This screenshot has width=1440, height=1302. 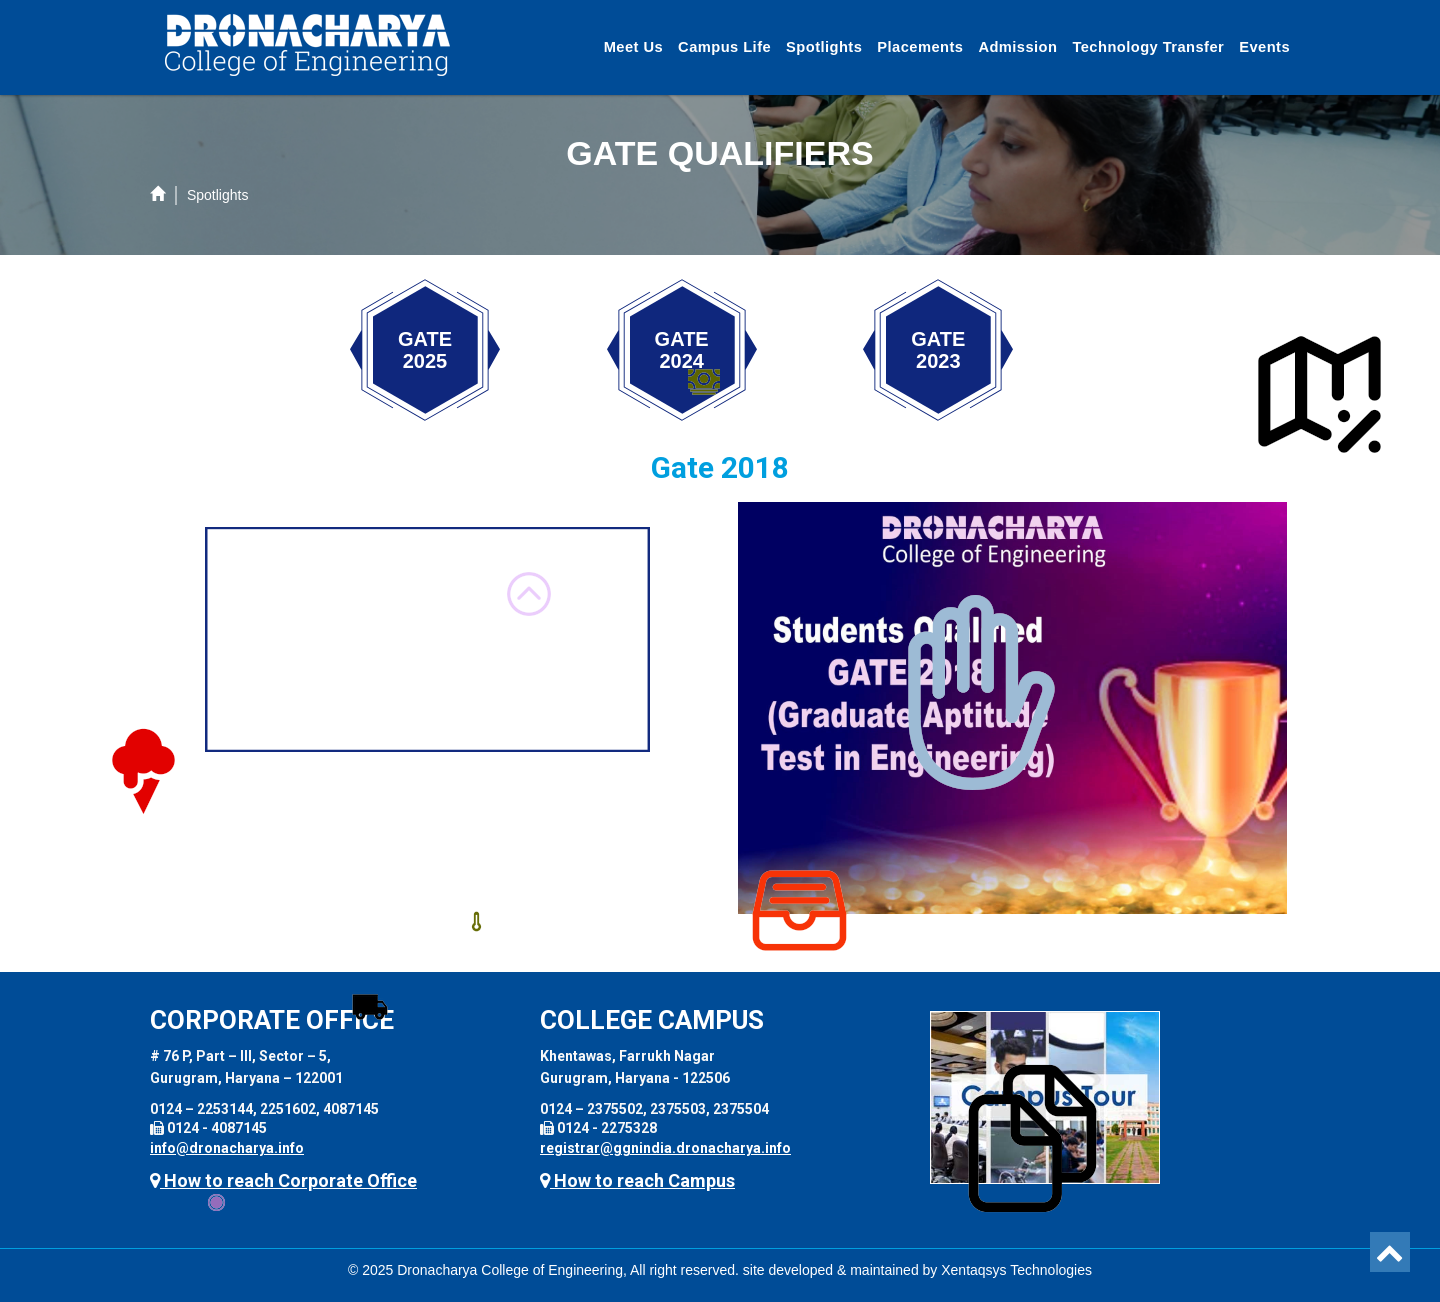 I want to click on browse dessert or ice cream options, so click(x=143, y=771).